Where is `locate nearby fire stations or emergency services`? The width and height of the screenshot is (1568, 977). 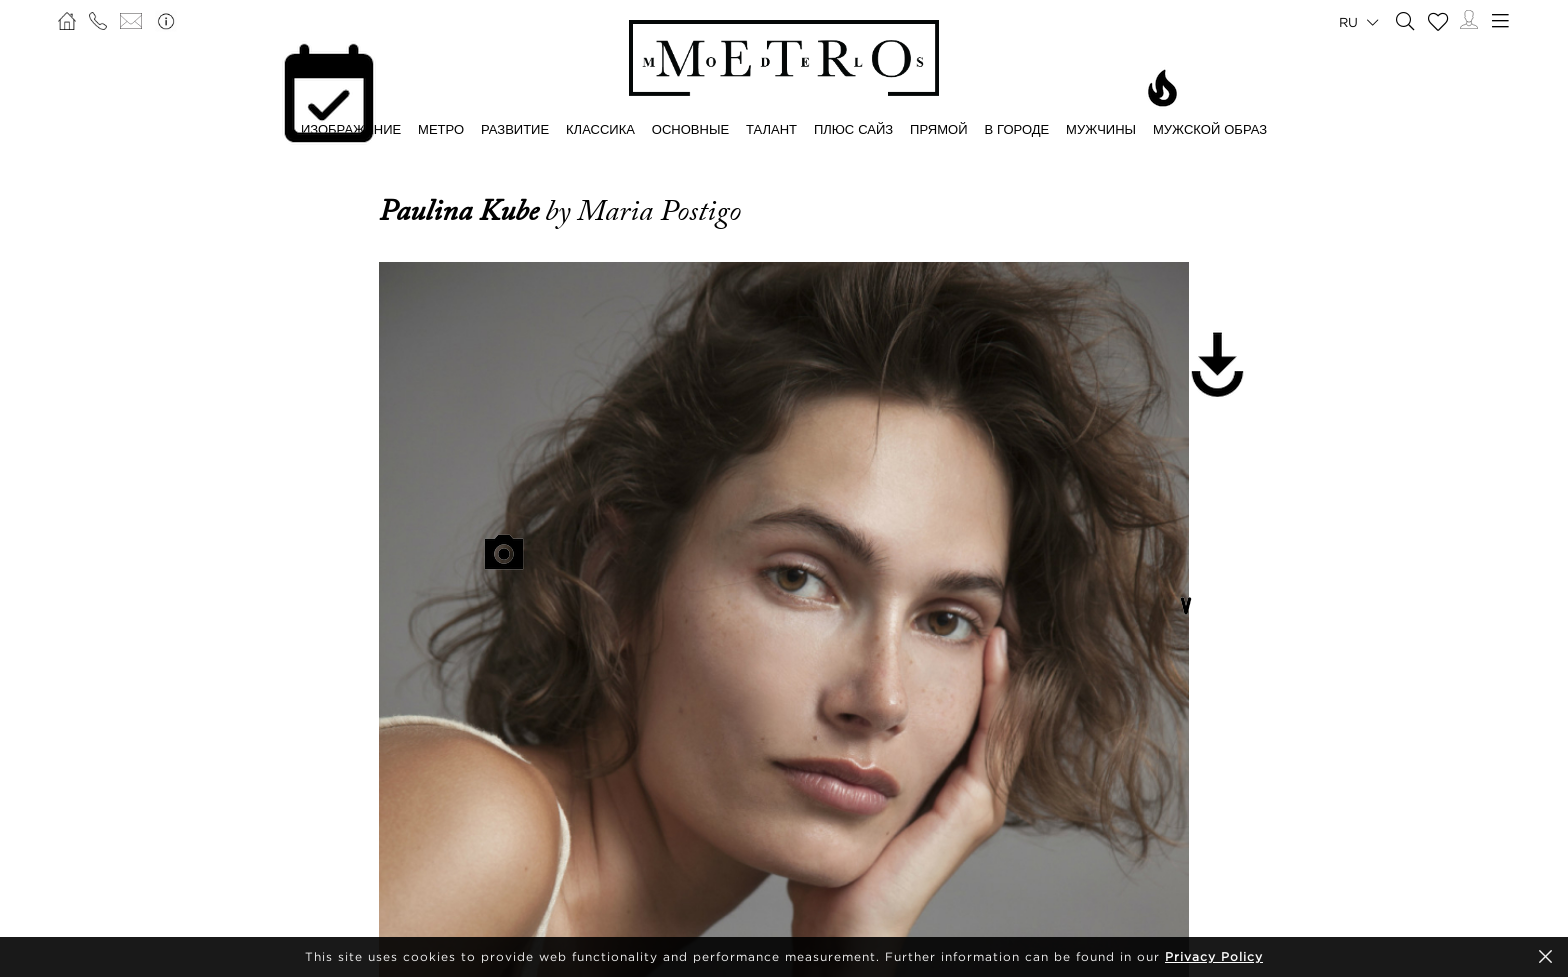
locate nearby fire stations or emergency services is located at coordinates (1162, 88).